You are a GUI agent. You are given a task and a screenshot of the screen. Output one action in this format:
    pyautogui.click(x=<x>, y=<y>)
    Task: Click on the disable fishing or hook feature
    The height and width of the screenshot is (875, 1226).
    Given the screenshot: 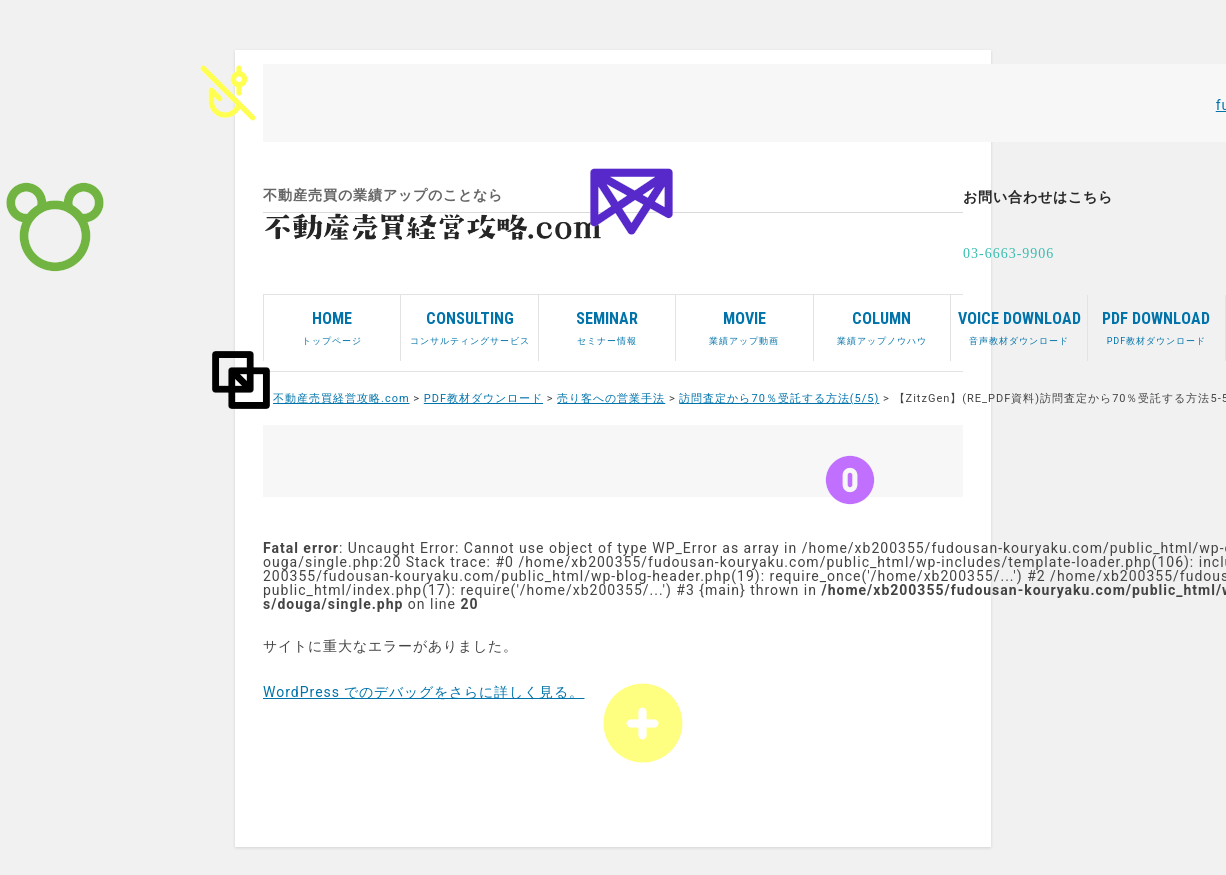 What is the action you would take?
    pyautogui.click(x=228, y=93)
    